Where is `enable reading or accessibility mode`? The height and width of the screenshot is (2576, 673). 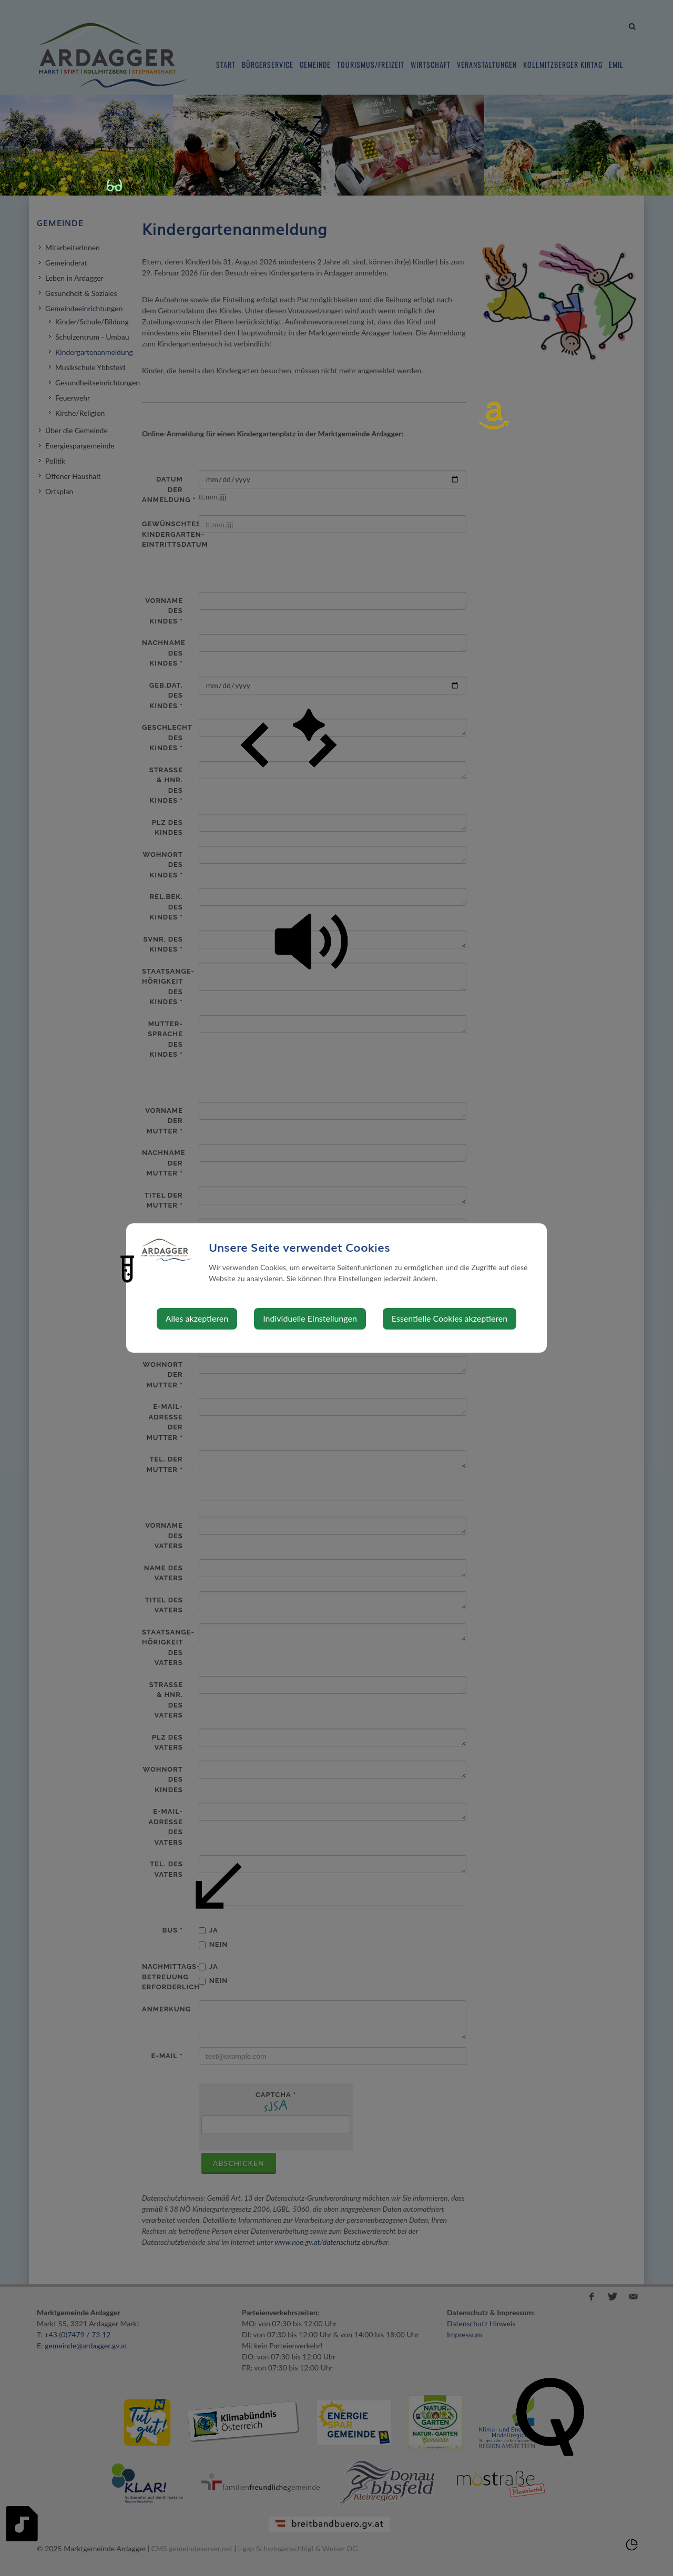
enable reading or accessibility mode is located at coordinates (114, 186).